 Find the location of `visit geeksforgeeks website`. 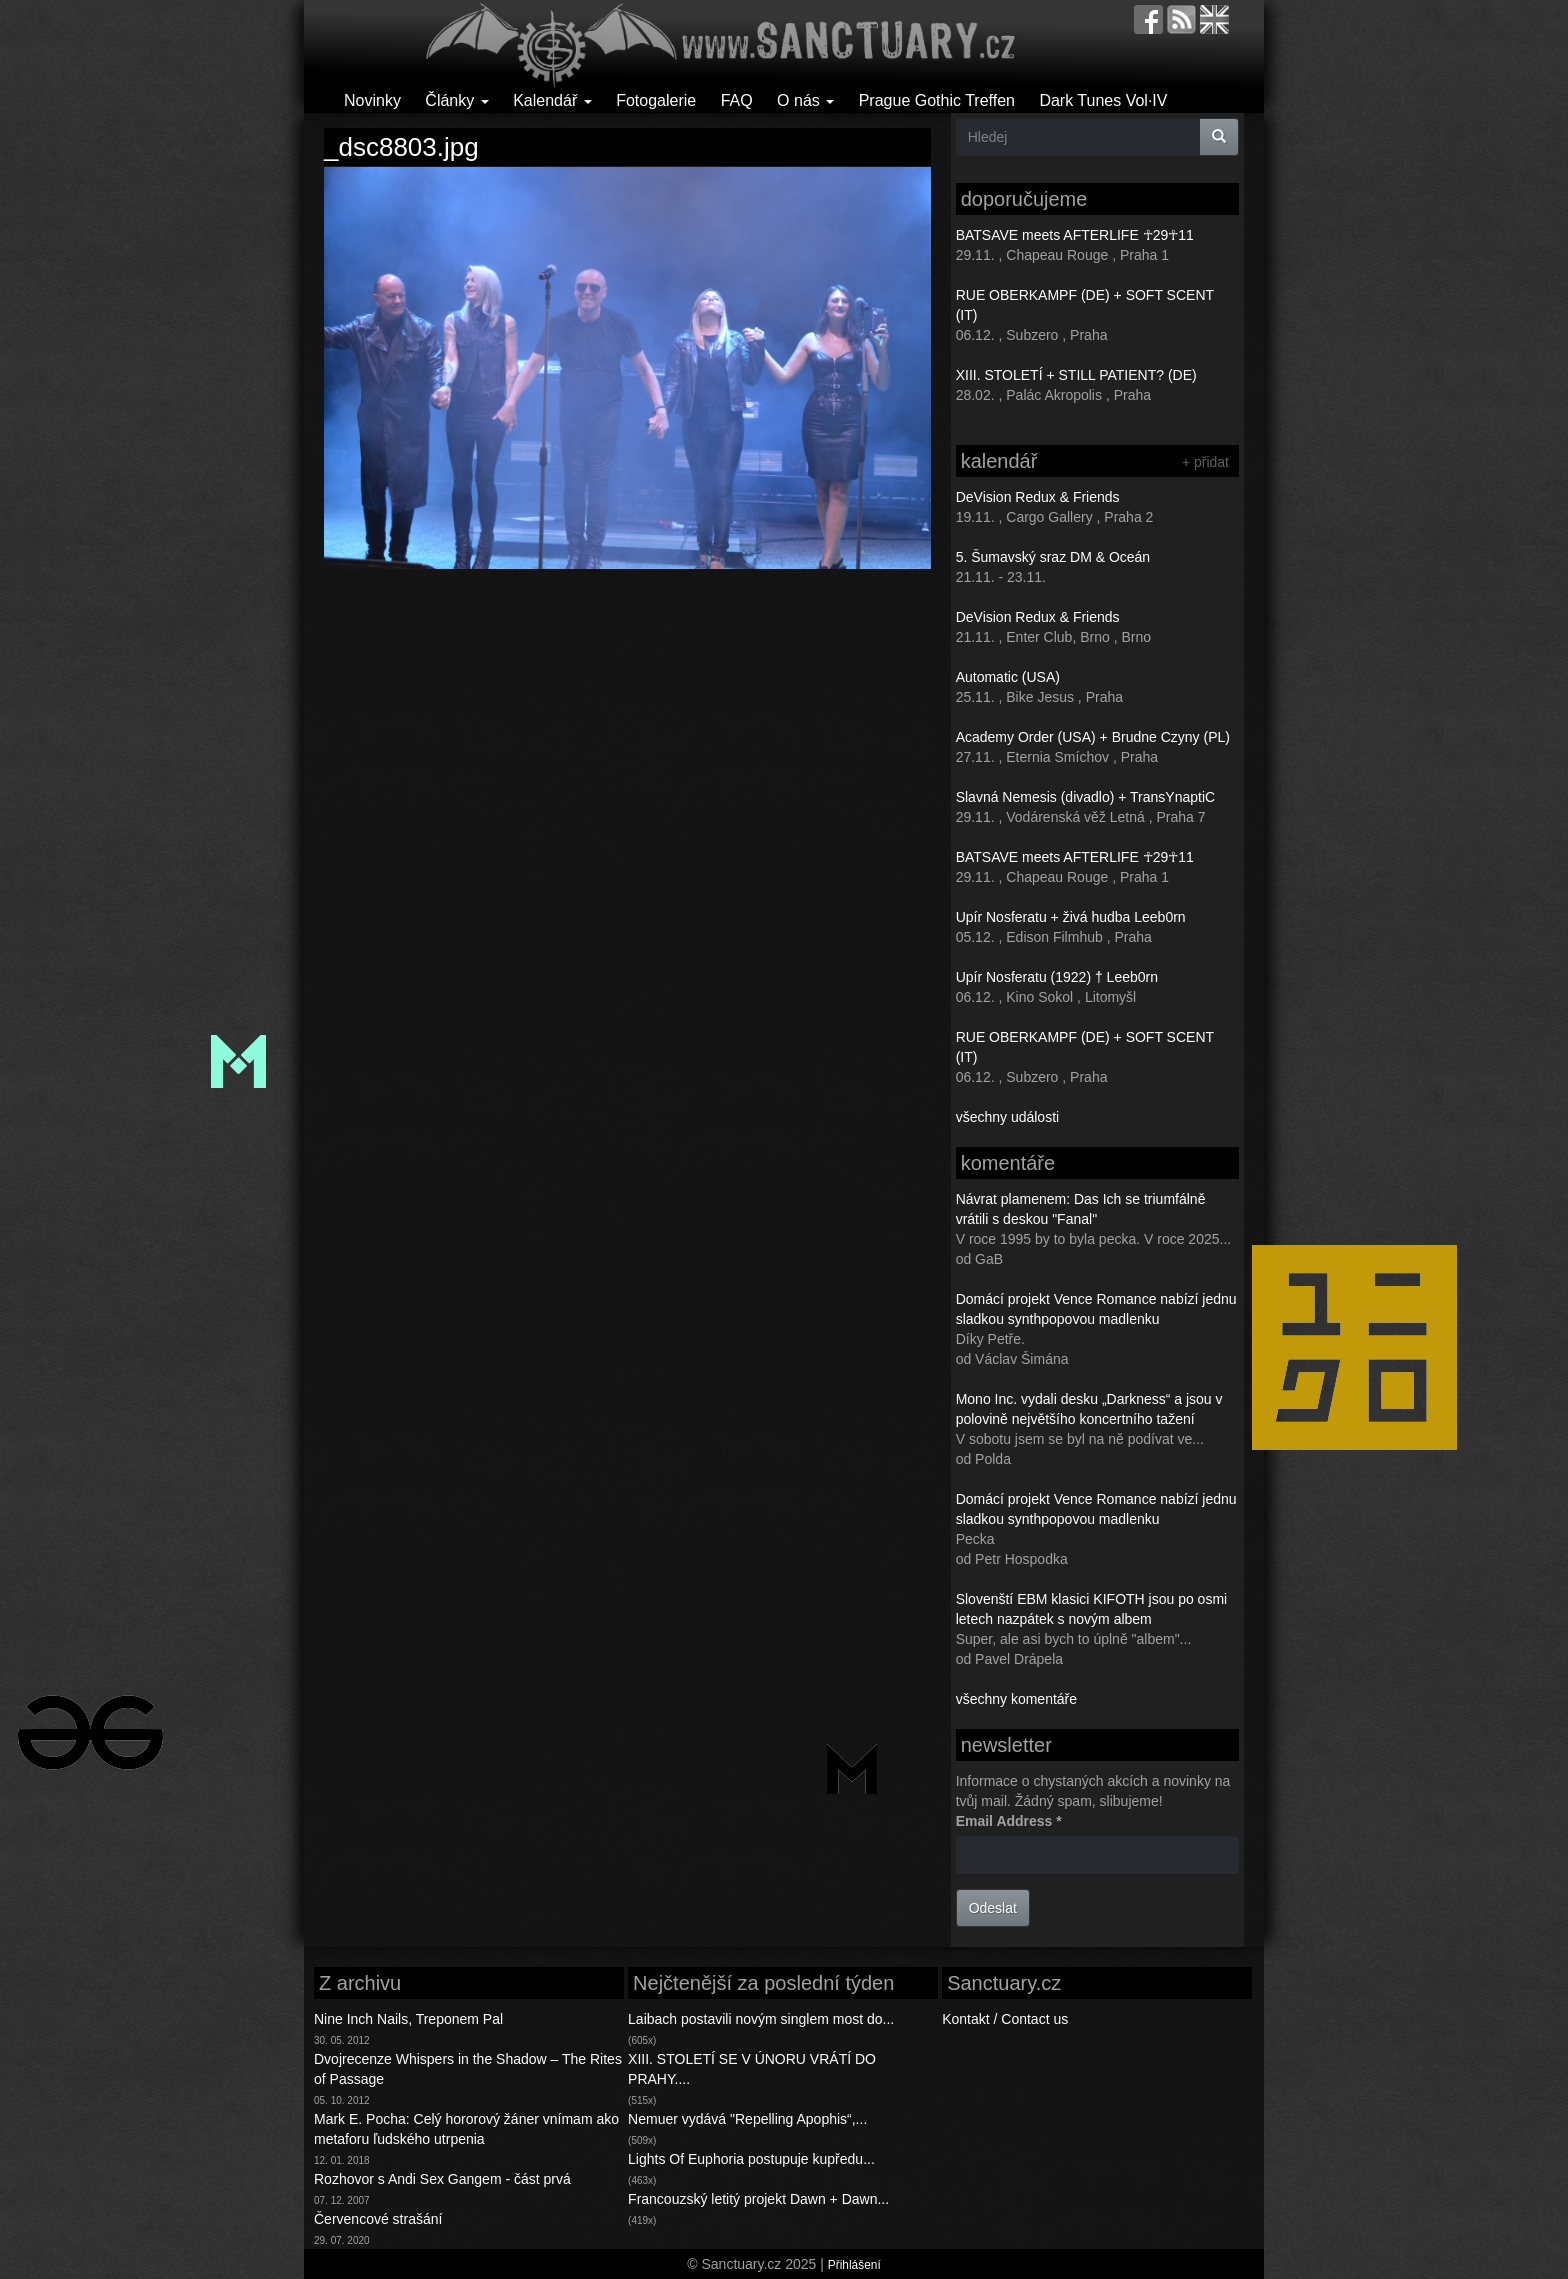

visit geeksforgeeks website is located at coordinates (90, 1732).